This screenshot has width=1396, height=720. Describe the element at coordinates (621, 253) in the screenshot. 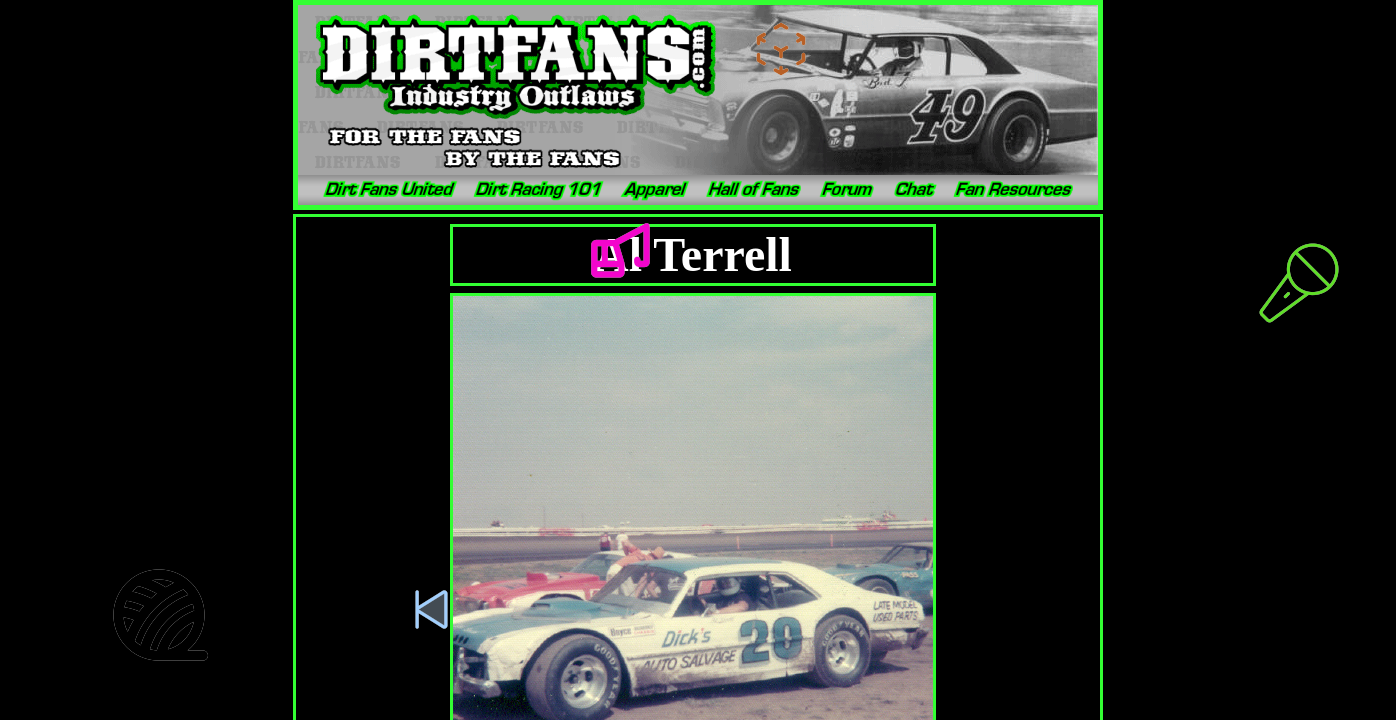

I see `construction or building in progress` at that location.